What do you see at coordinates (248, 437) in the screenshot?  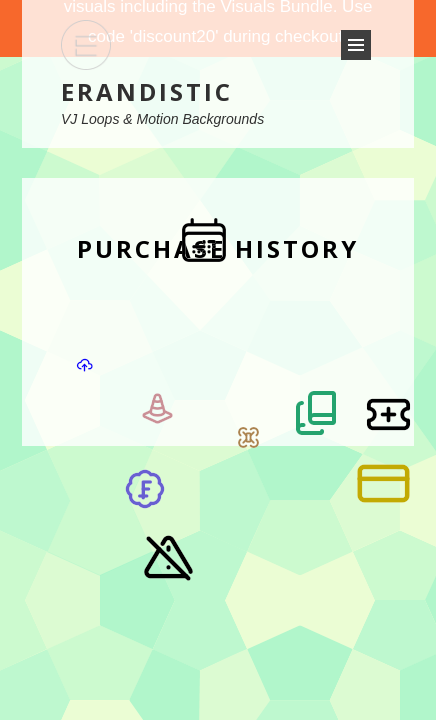 I see `access drone controls` at bounding box center [248, 437].